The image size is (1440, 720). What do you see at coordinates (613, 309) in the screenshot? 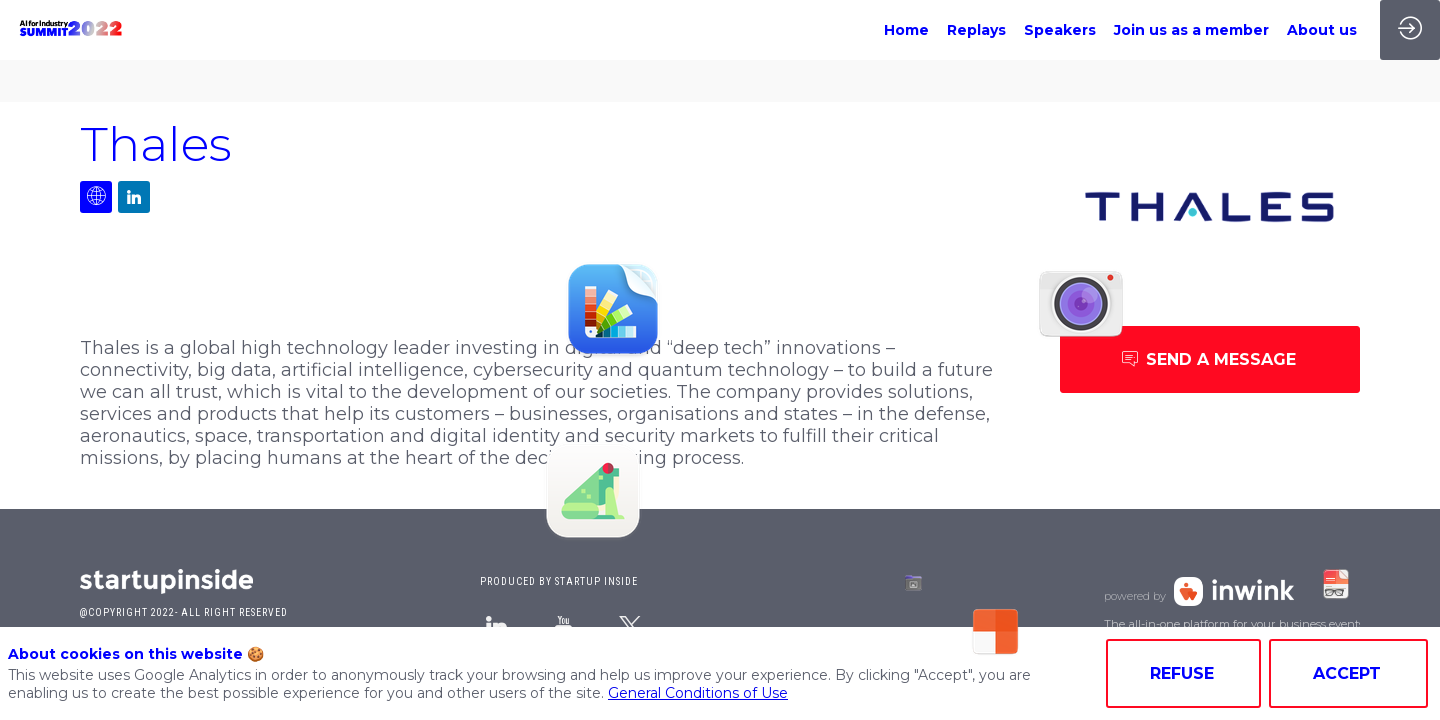
I see `open appearance and theme settings` at bounding box center [613, 309].